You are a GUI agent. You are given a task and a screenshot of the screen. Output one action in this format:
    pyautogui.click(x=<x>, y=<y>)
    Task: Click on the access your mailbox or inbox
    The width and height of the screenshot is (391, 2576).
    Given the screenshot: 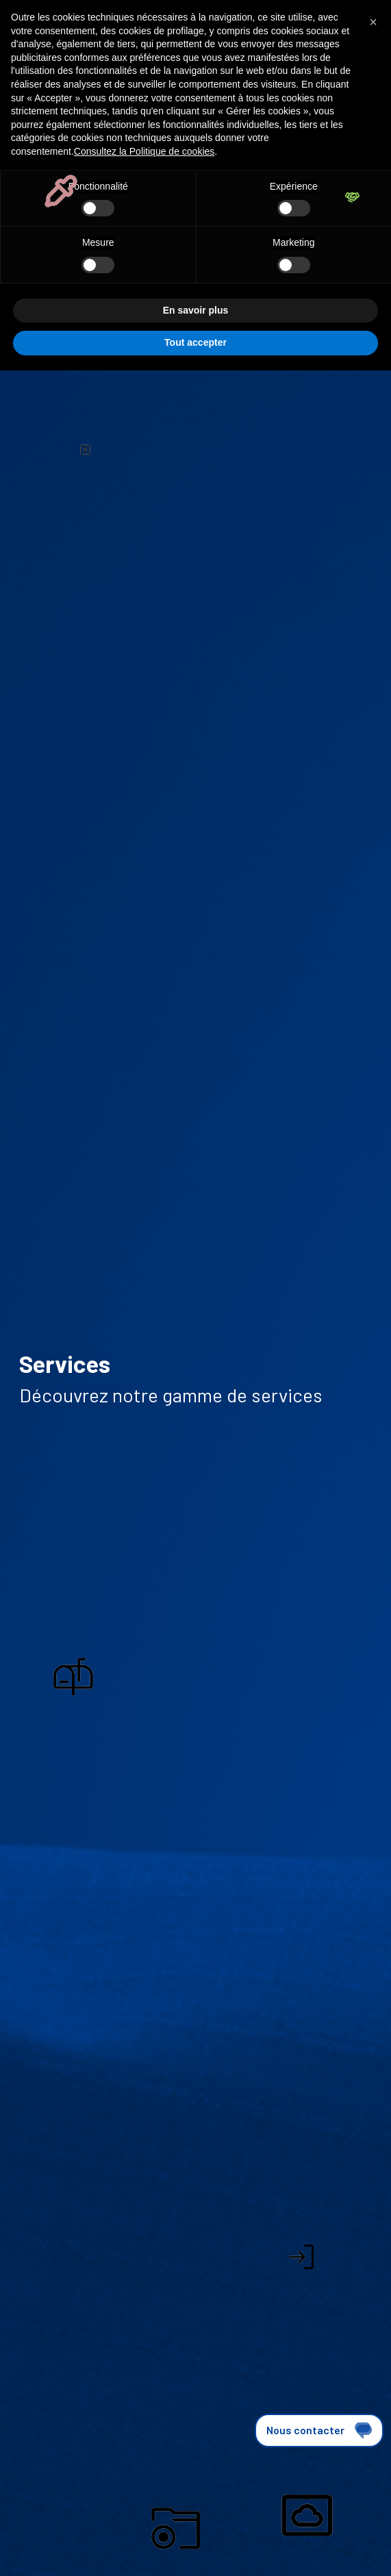 What is the action you would take?
    pyautogui.click(x=73, y=1678)
    